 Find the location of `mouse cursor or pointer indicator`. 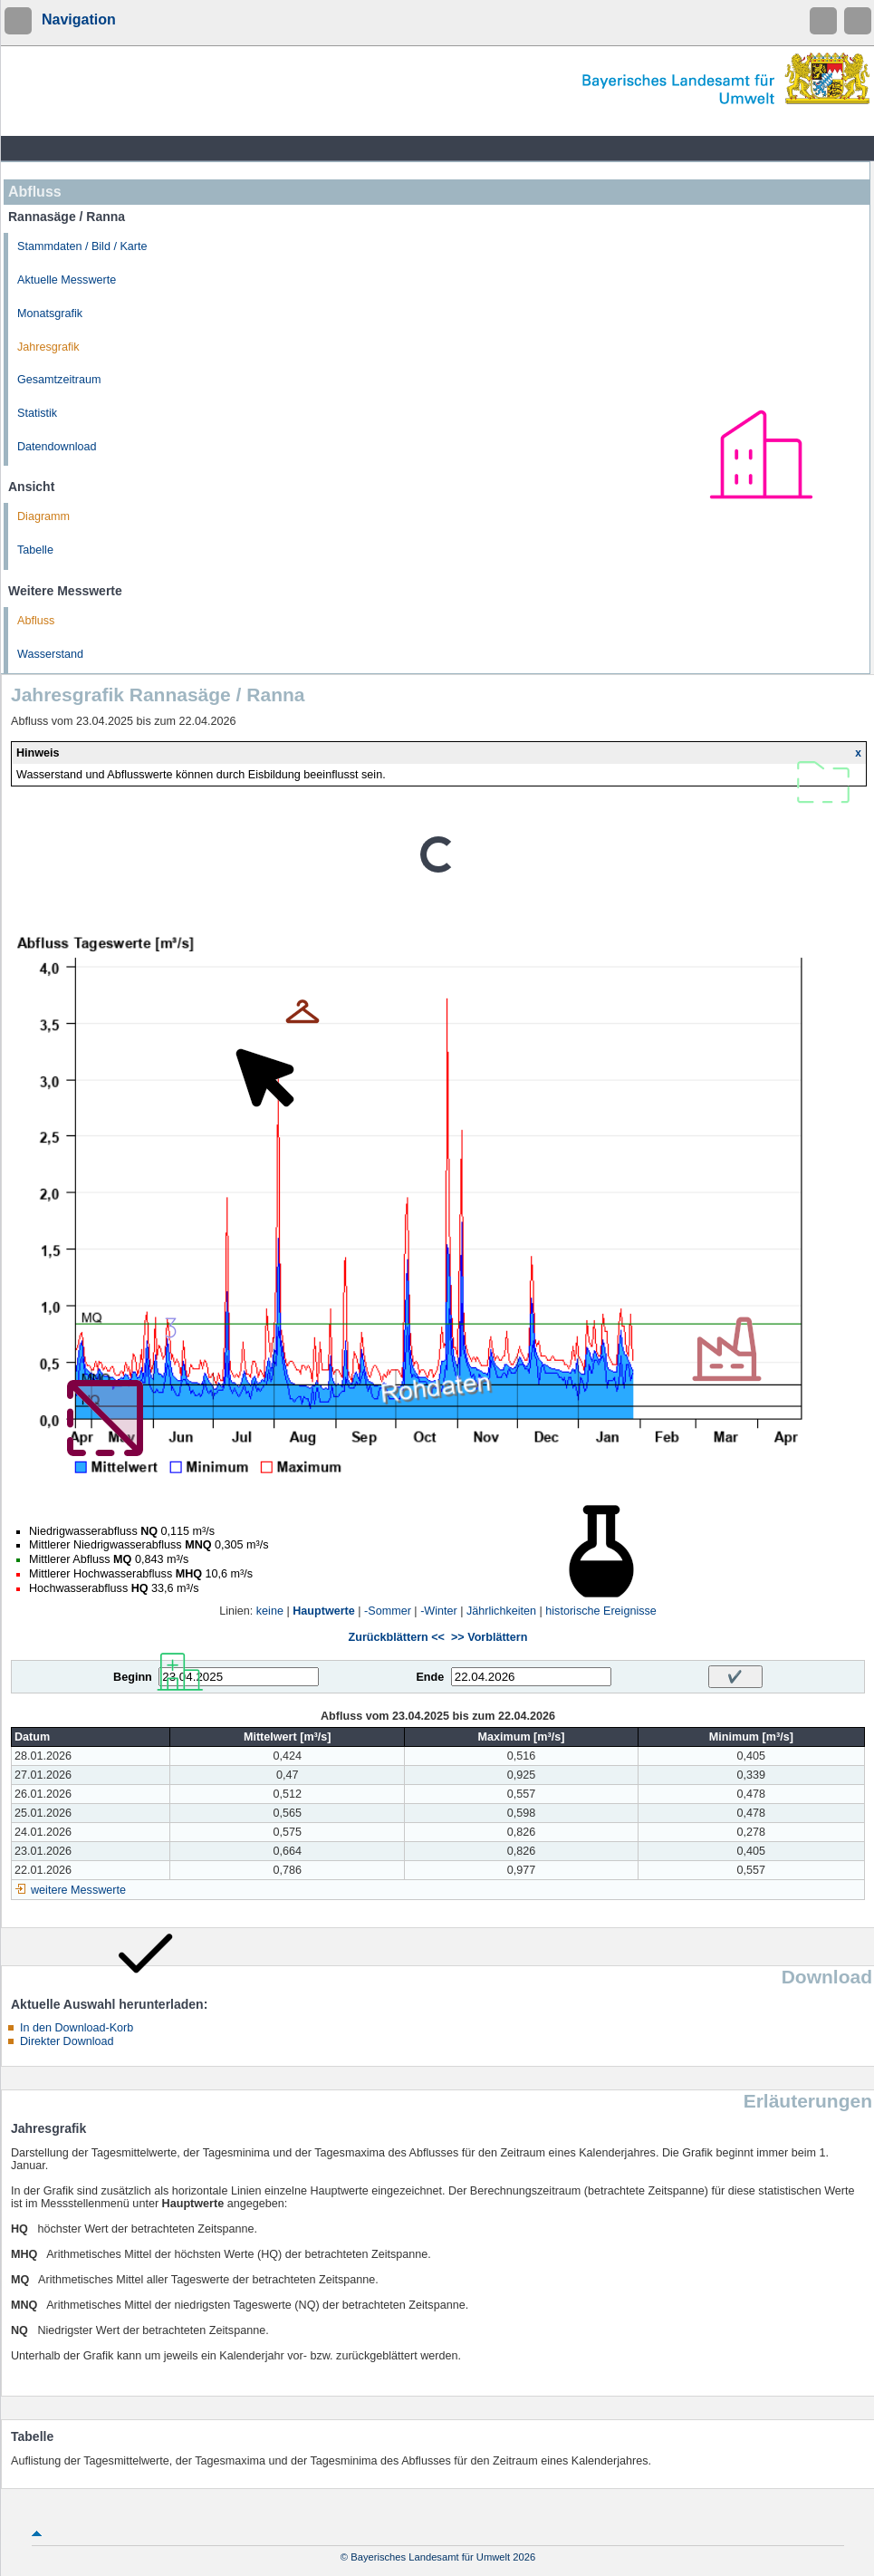

mouse cursor or pointer indicator is located at coordinates (264, 1077).